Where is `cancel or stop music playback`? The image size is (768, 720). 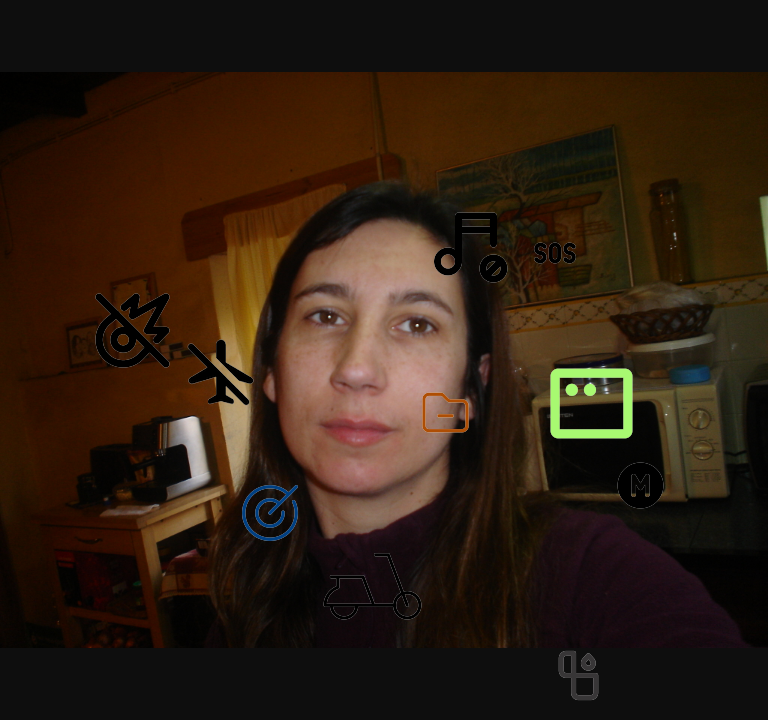 cancel or stop music playback is located at coordinates (469, 244).